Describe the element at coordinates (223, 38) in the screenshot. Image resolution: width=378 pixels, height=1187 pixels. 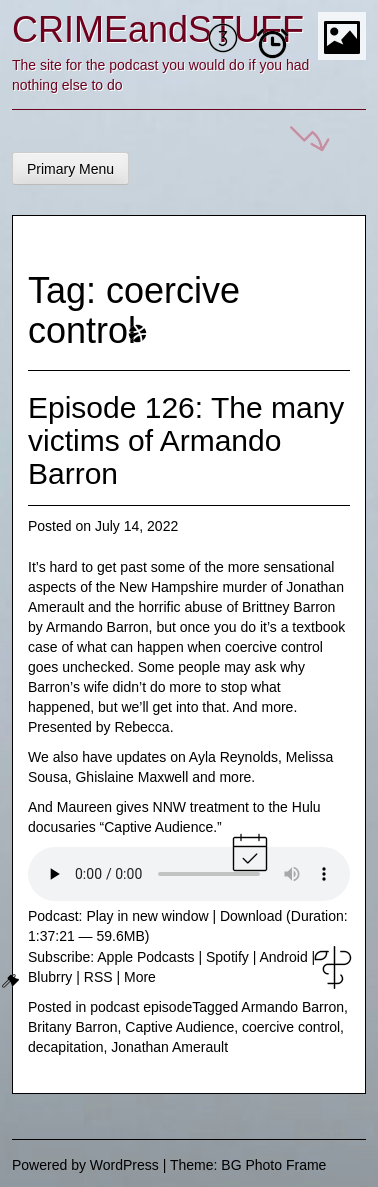
I see `step 3 in a multi-step process` at that location.